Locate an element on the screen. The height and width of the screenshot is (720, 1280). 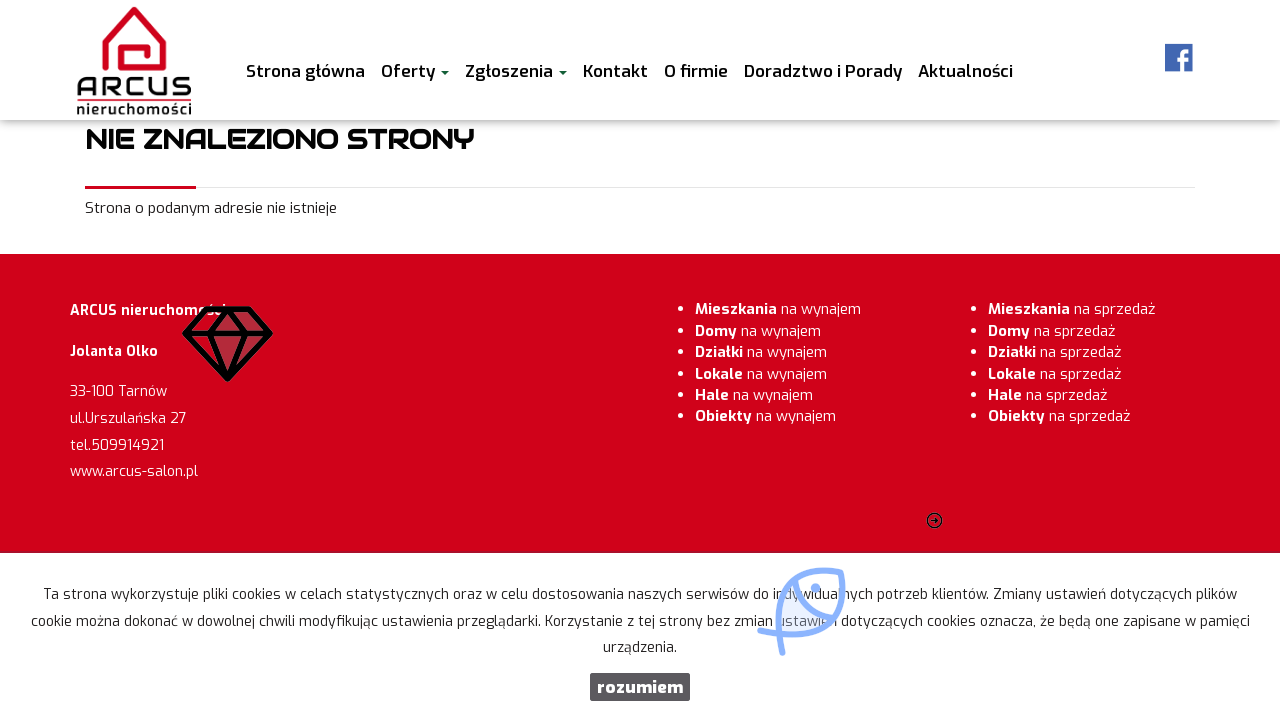
go to next step or screen is located at coordinates (934, 520).